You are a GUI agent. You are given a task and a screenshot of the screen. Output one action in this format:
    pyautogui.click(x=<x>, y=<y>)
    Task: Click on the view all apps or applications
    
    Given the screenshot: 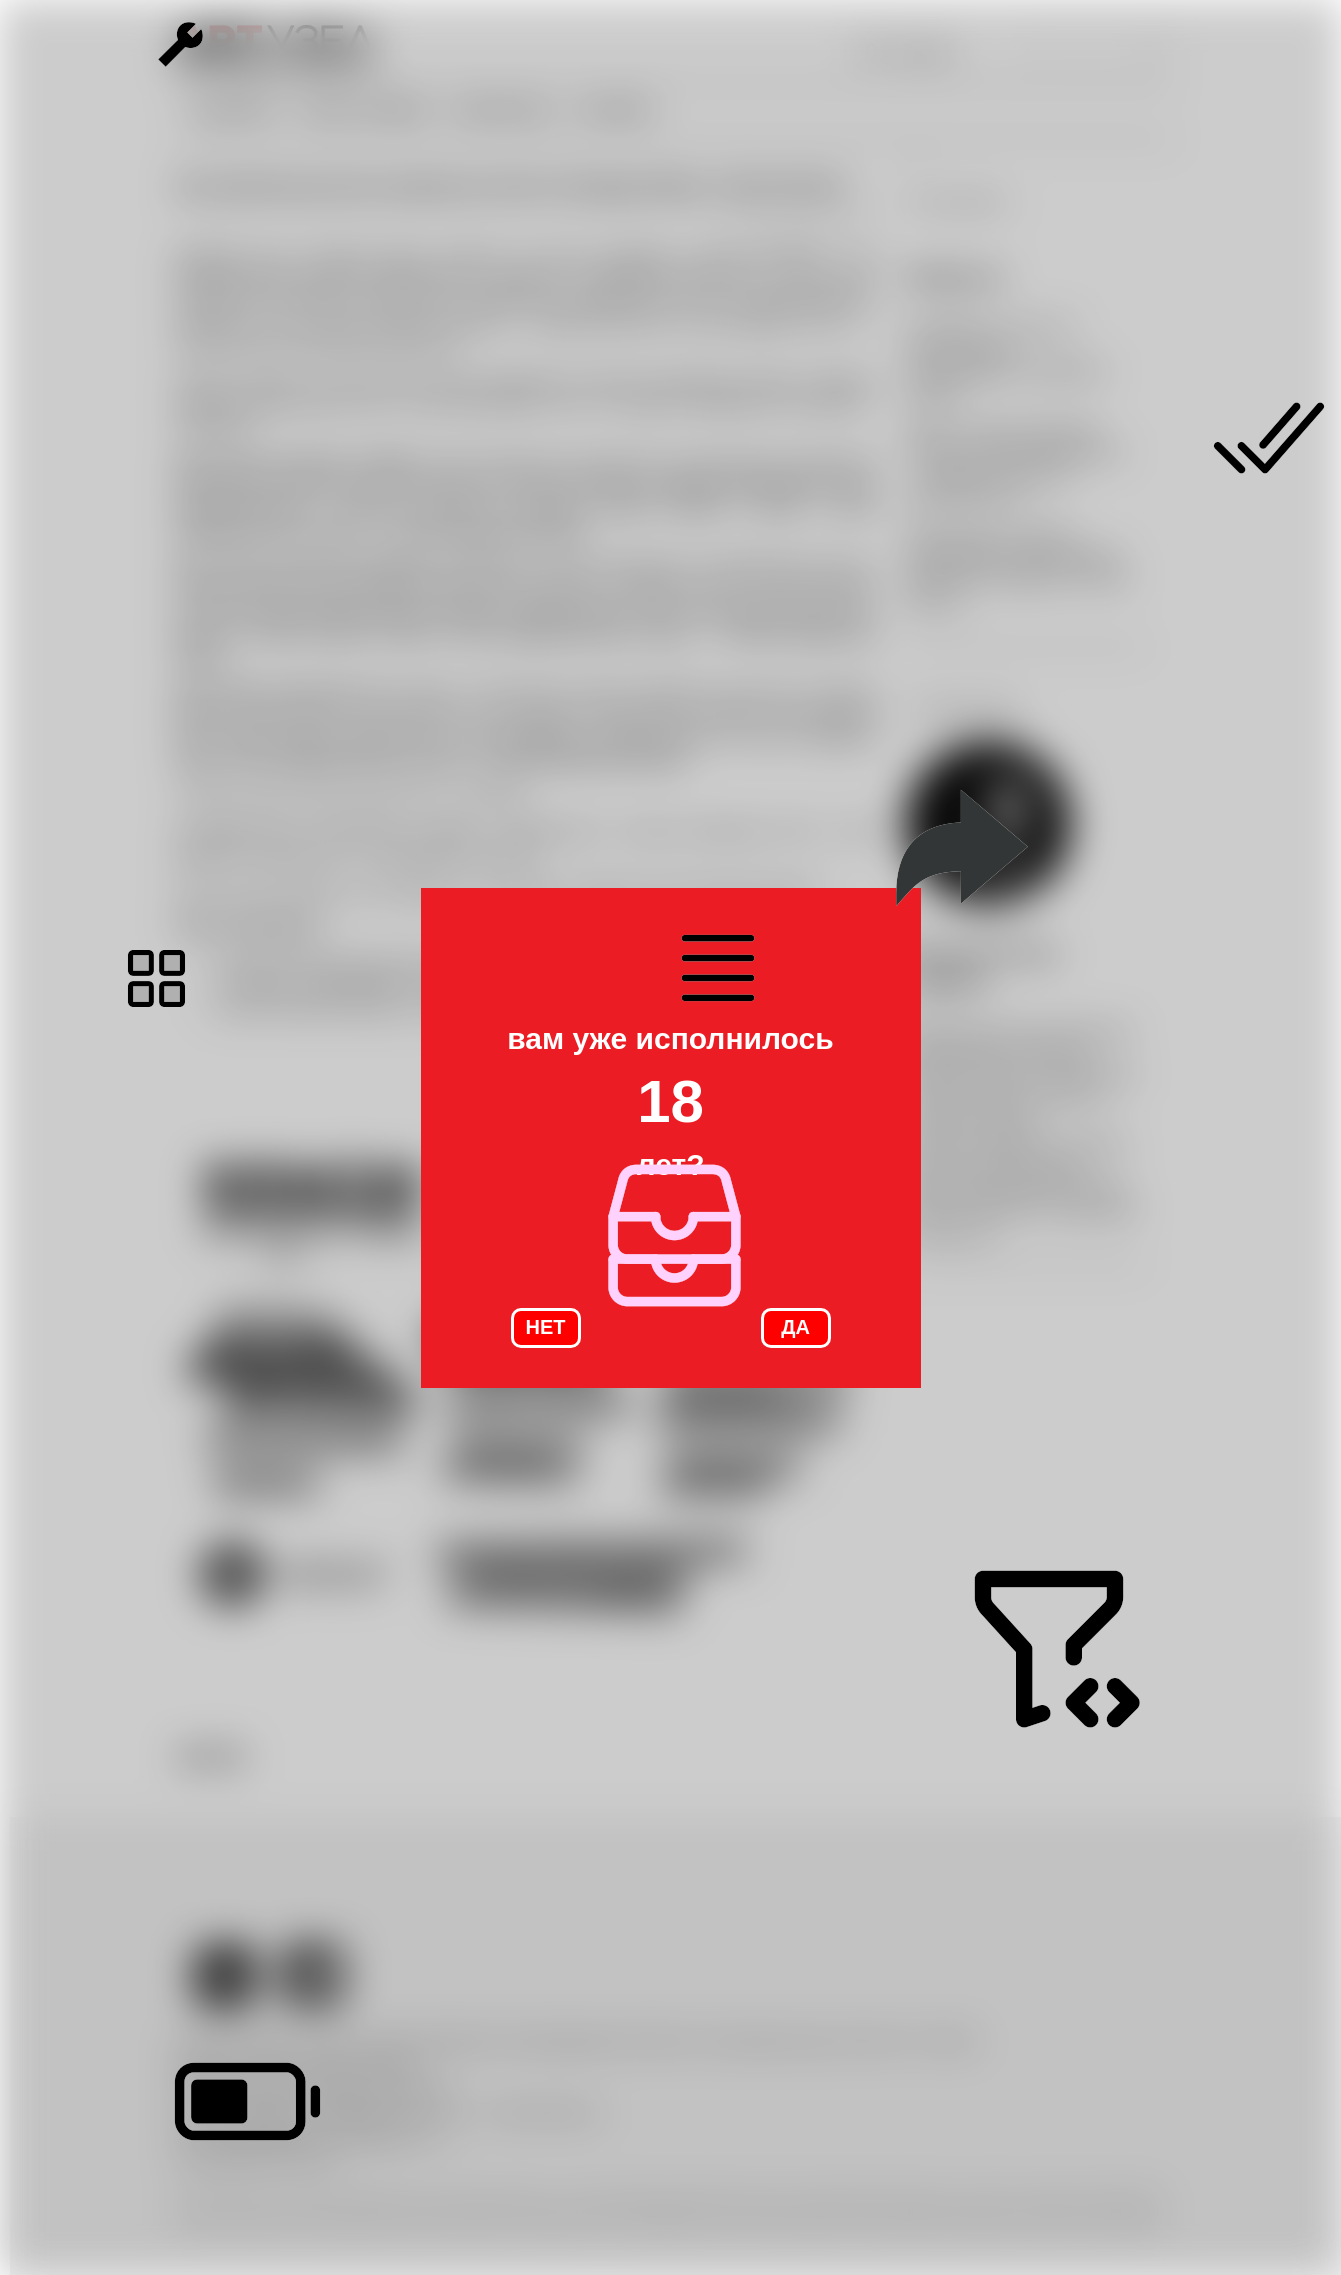 What is the action you would take?
    pyautogui.click(x=156, y=978)
    